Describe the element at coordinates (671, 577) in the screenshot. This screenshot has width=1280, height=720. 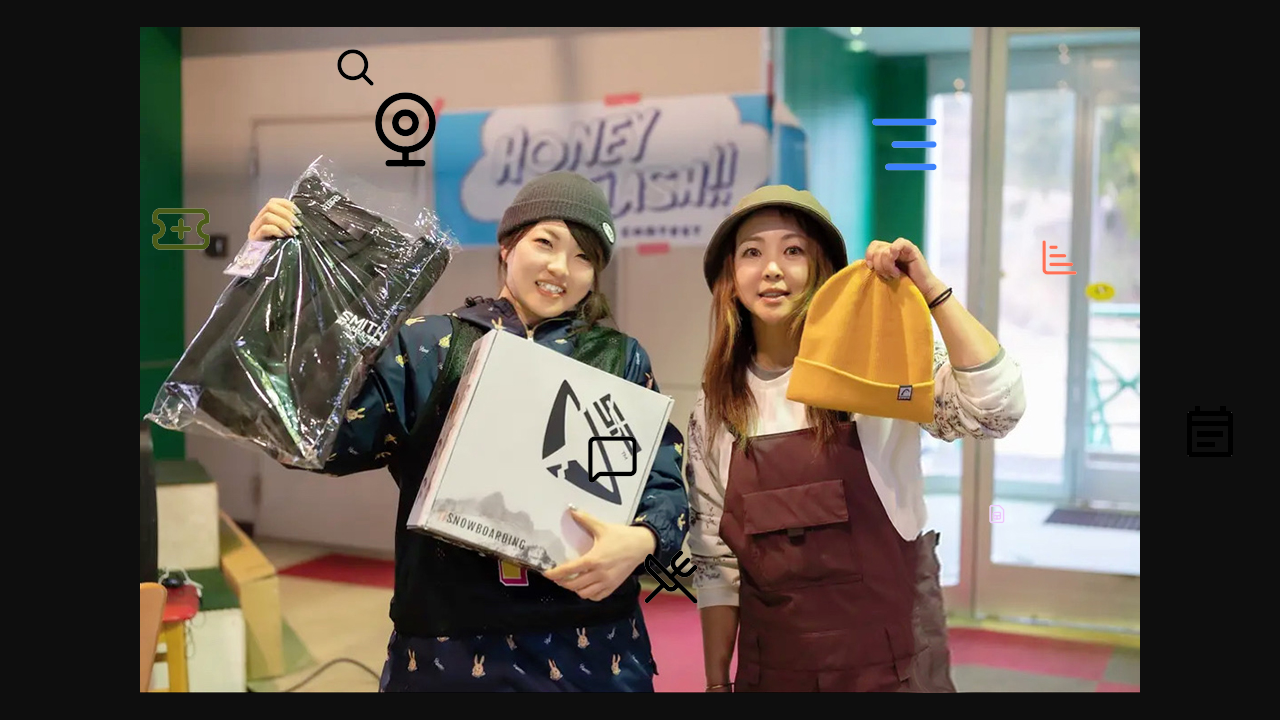
I see `restaurant or dining location` at that location.